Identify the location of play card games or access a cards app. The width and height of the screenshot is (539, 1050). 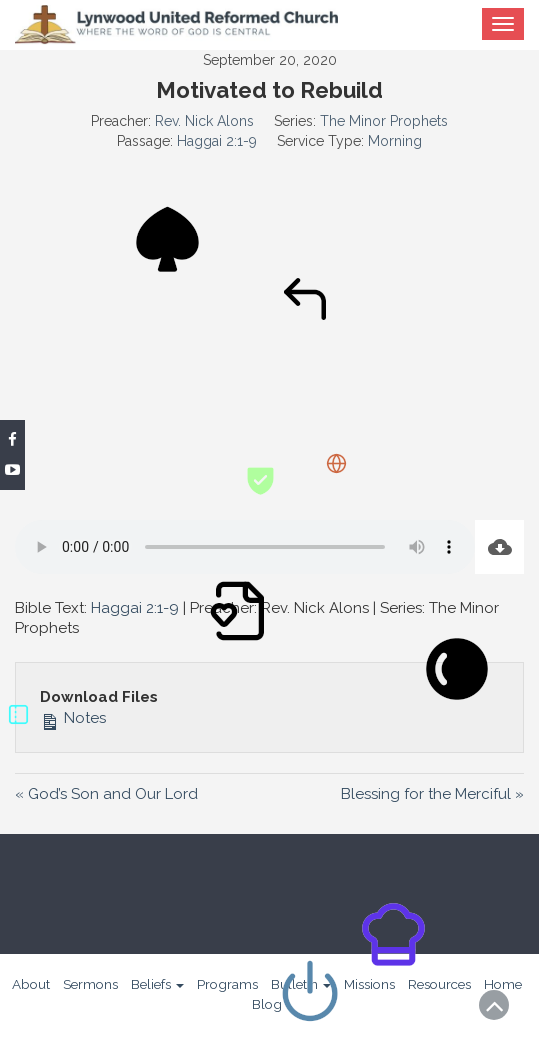
(167, 240).